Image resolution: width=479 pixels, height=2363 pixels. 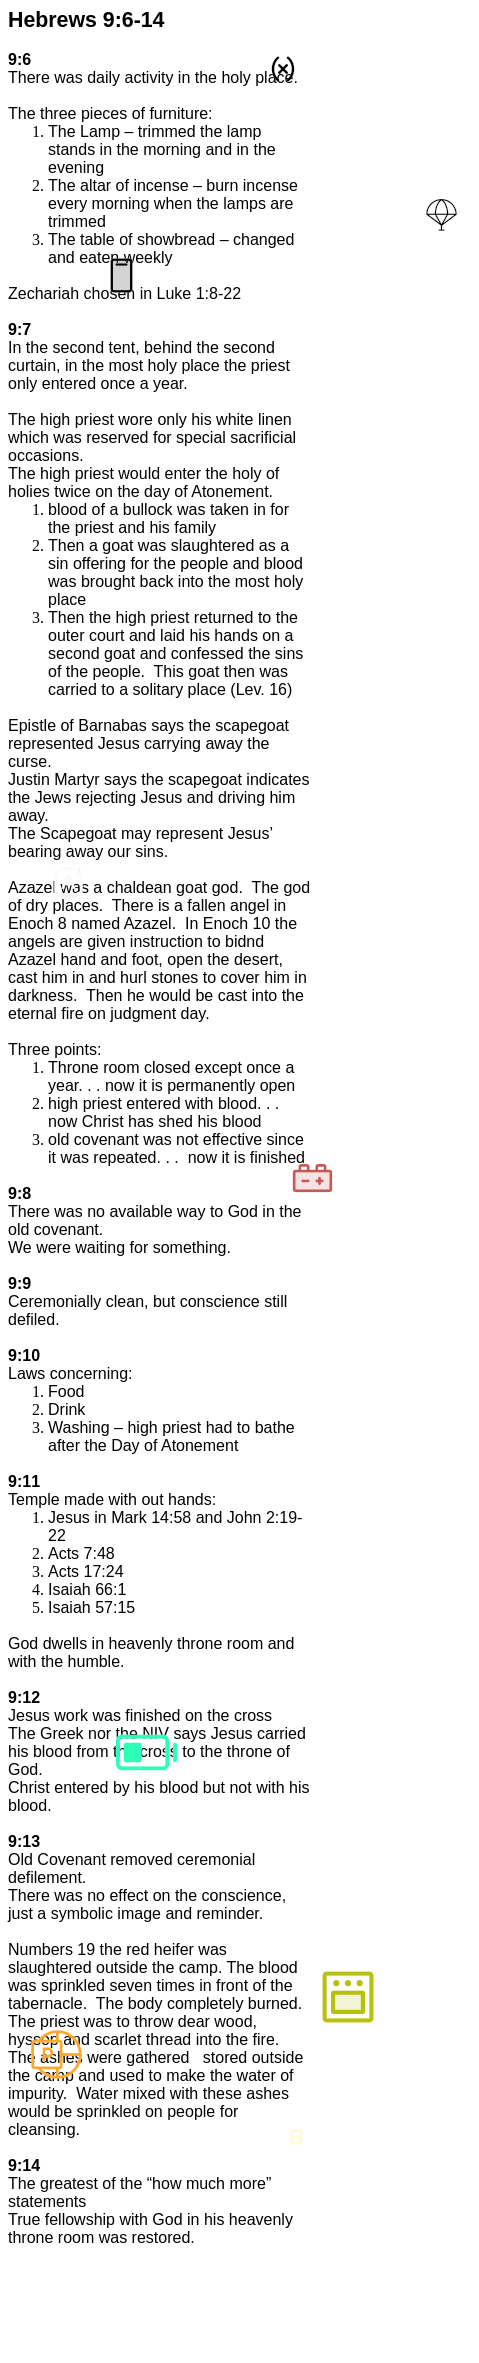 I want to click on keyboard battery status indicator, so click(x=68, y=883).